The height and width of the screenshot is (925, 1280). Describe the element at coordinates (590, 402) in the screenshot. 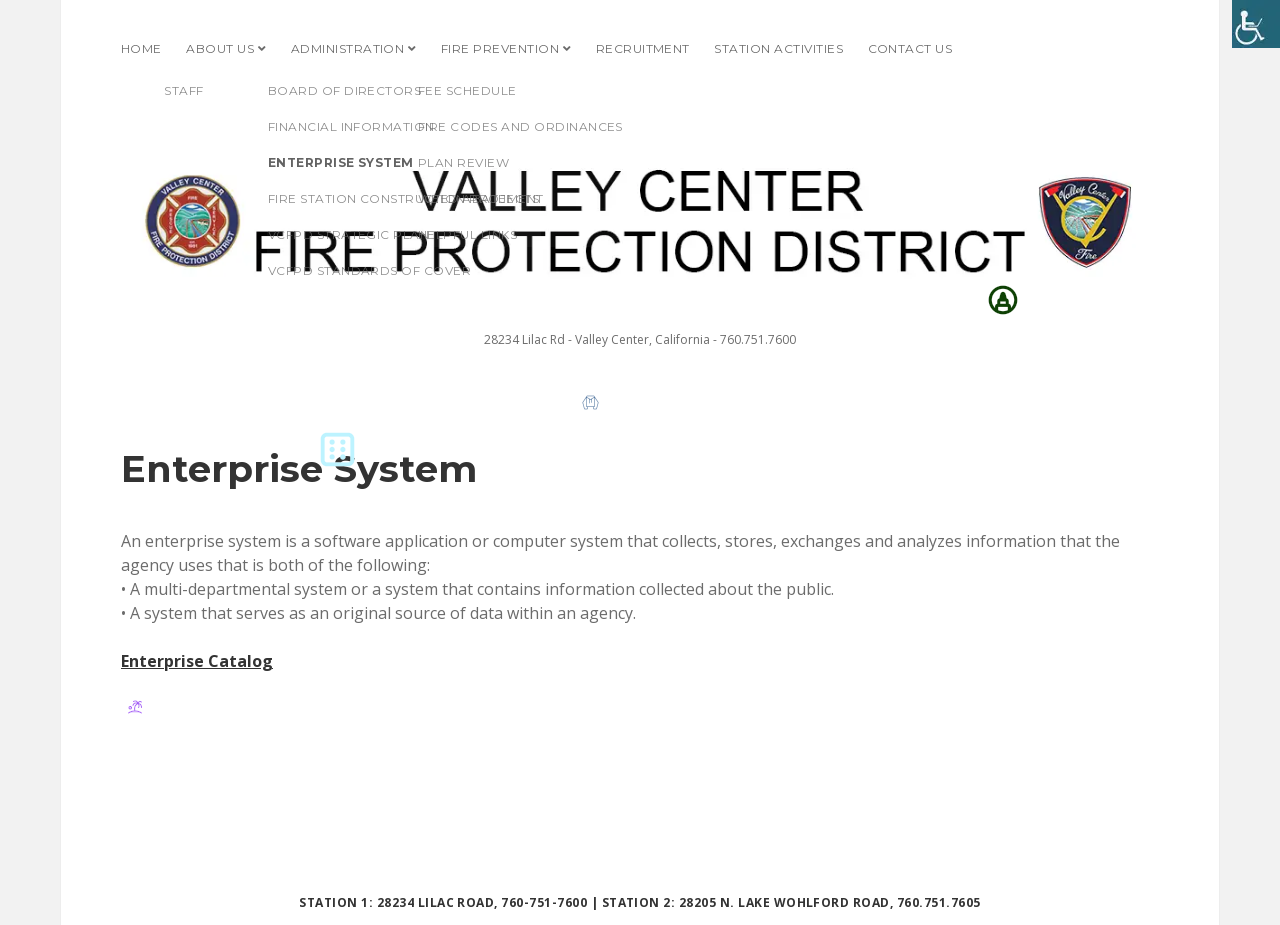

I see `browse casual or streetwear clothing` at that location.